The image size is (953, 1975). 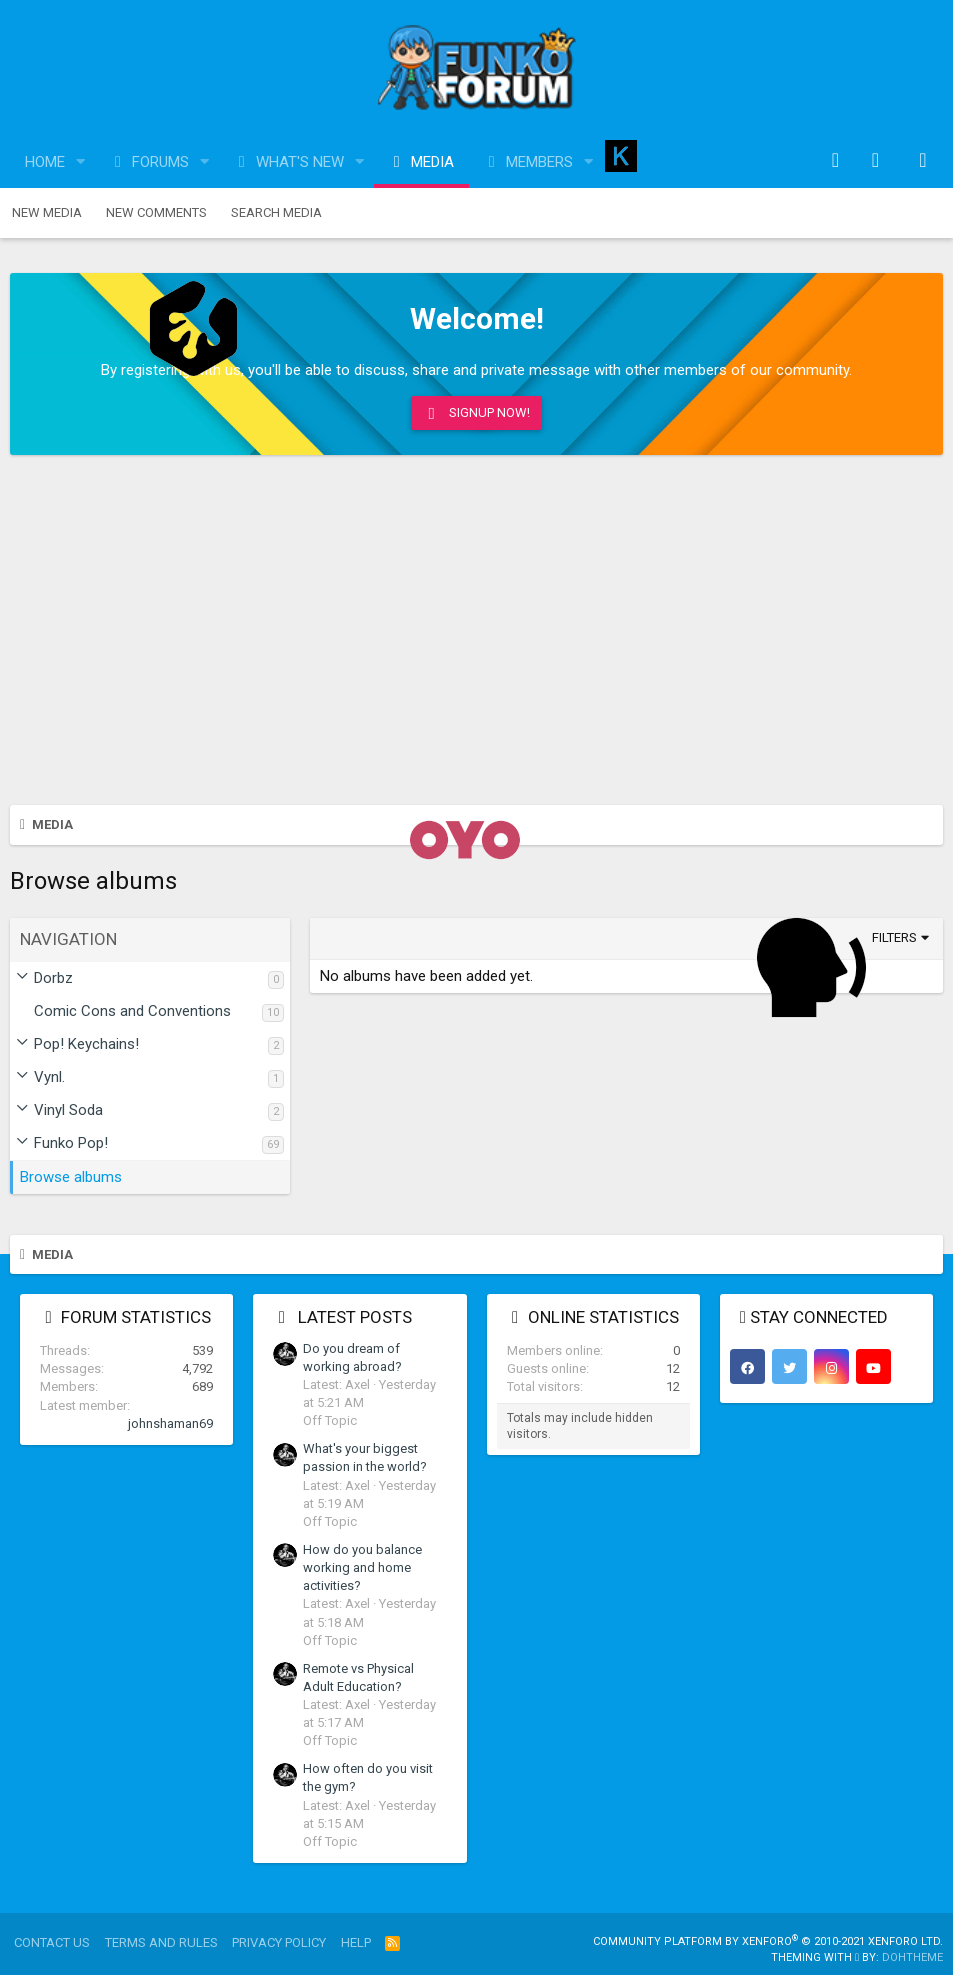 I want to click on Keras deep learning framework logo, so click(x=621, y=156).